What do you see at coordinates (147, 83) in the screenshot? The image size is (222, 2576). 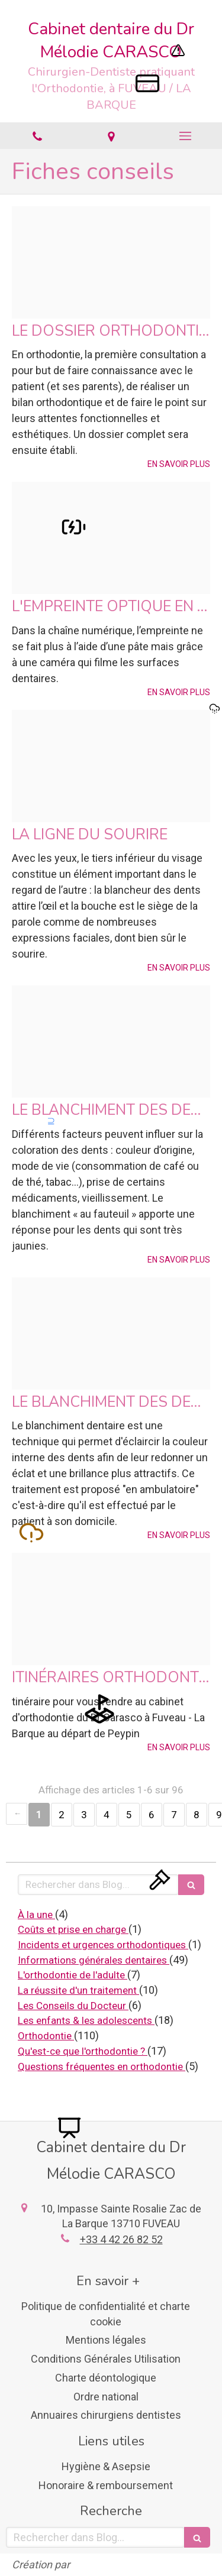 I see `manage payment methods` at bounding box center [147, 83].